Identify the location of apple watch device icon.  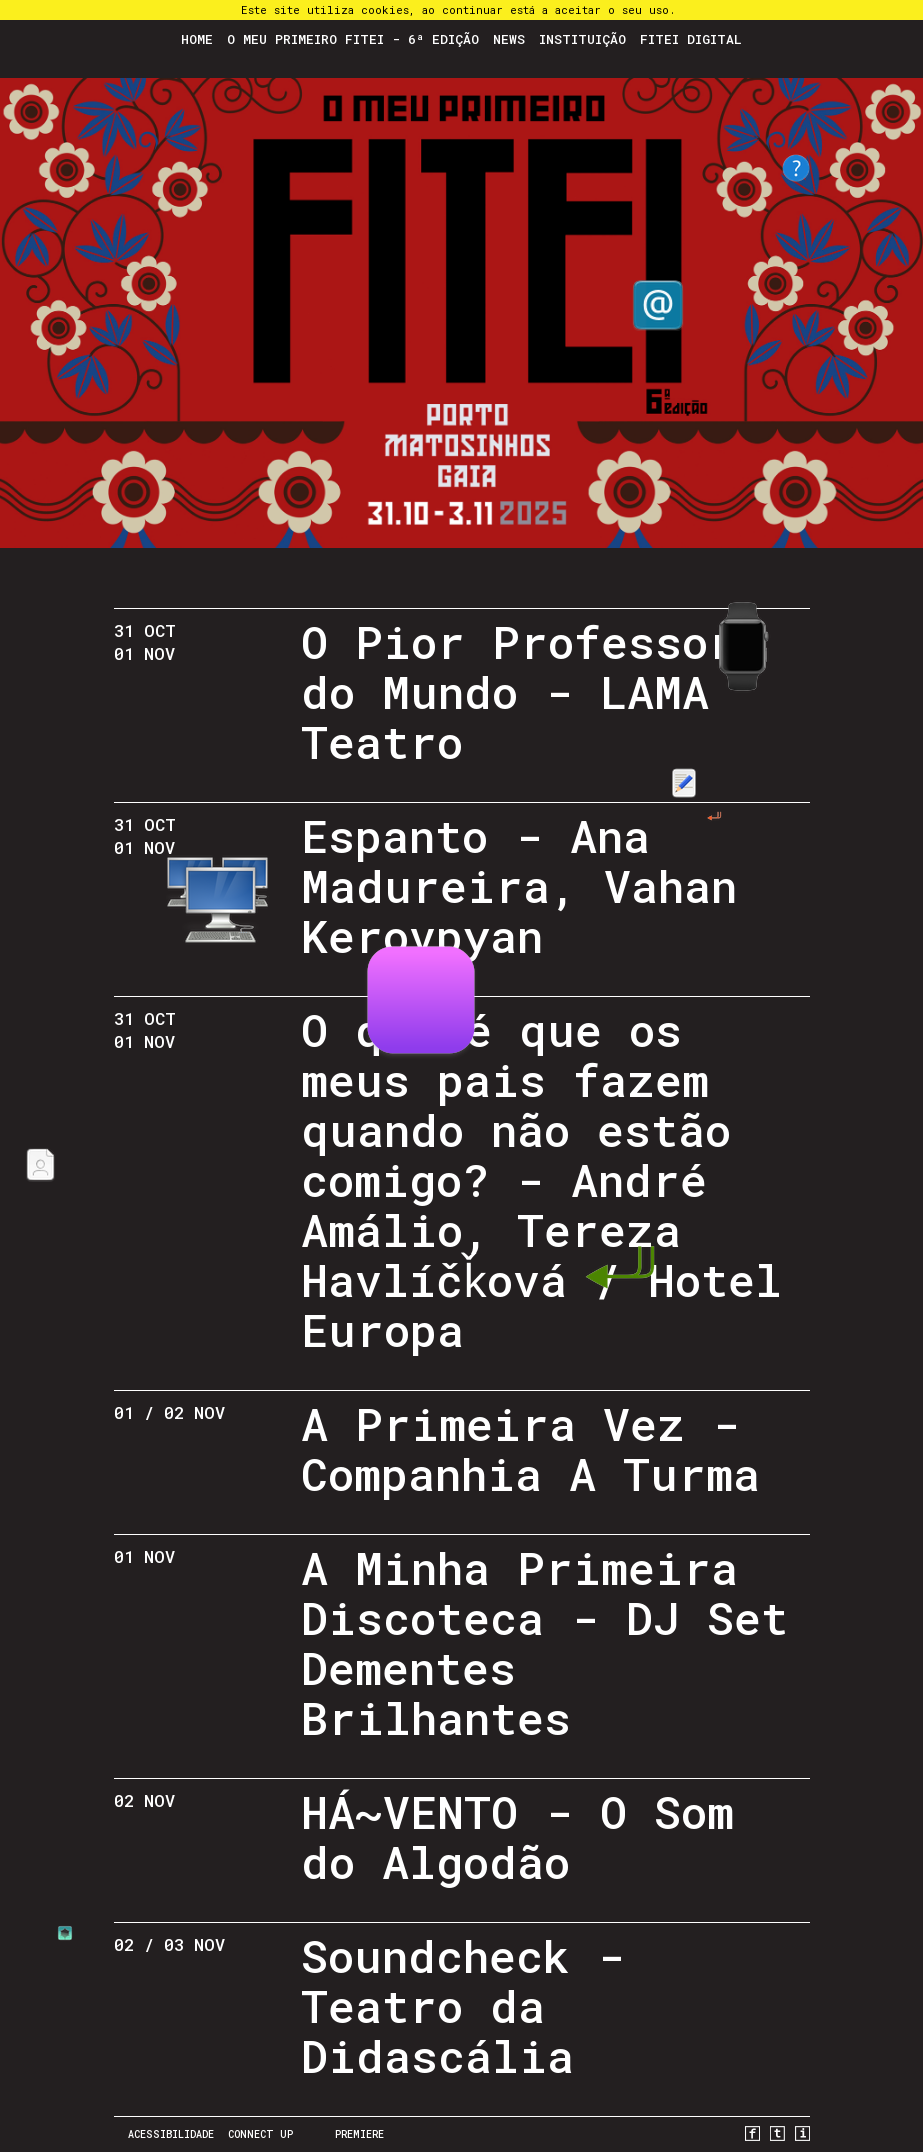
(742, 646).